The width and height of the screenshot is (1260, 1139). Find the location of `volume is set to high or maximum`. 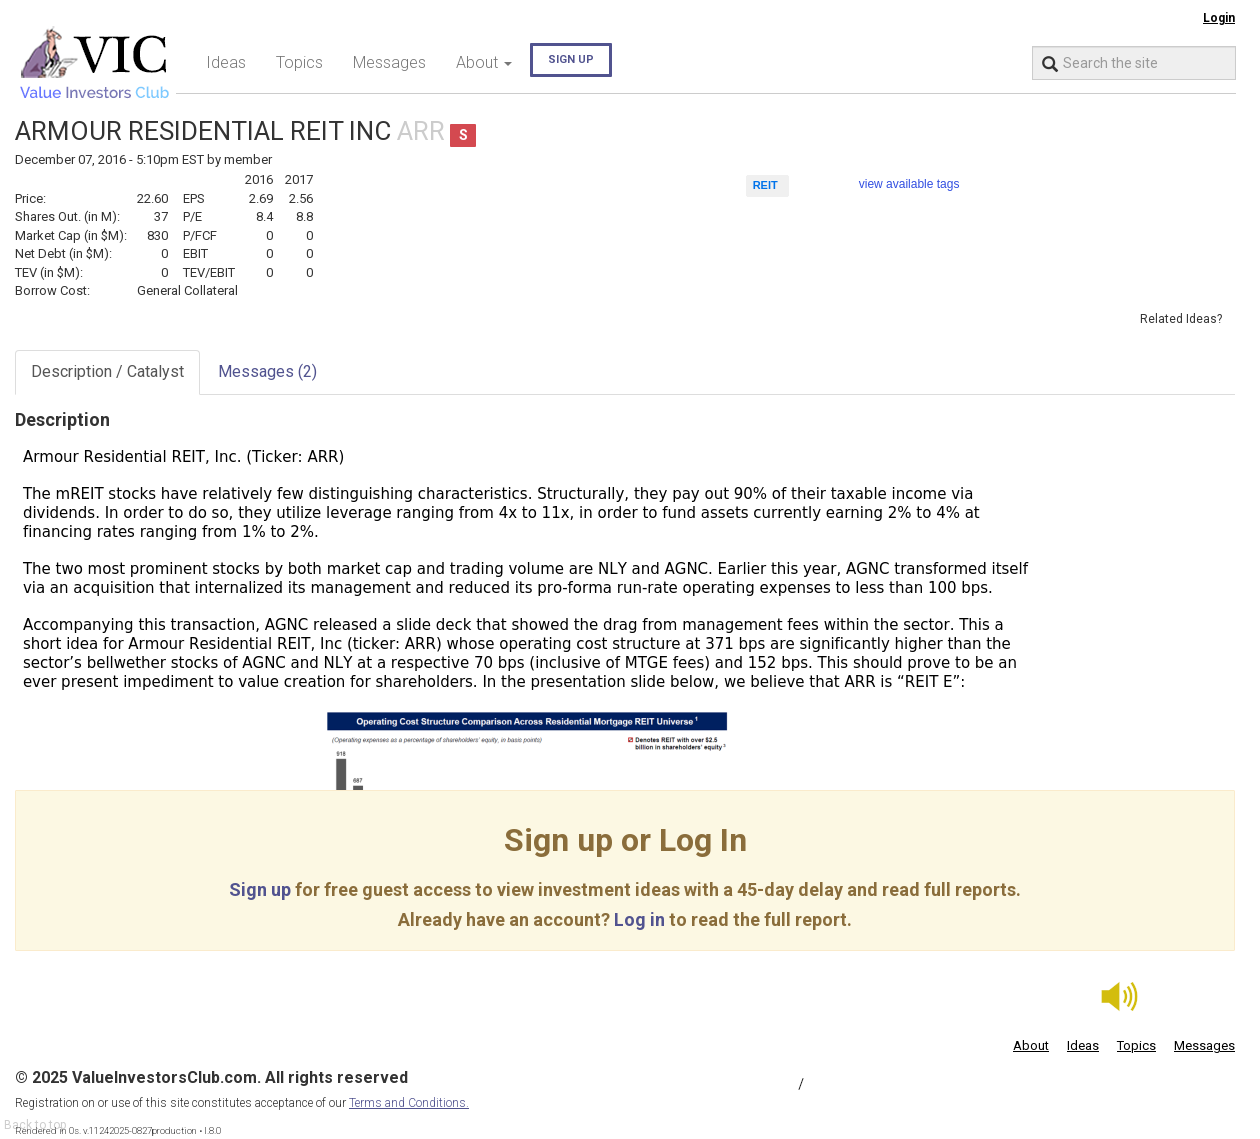

volume is set to high or maximum is located at coordinates (1119, 996).